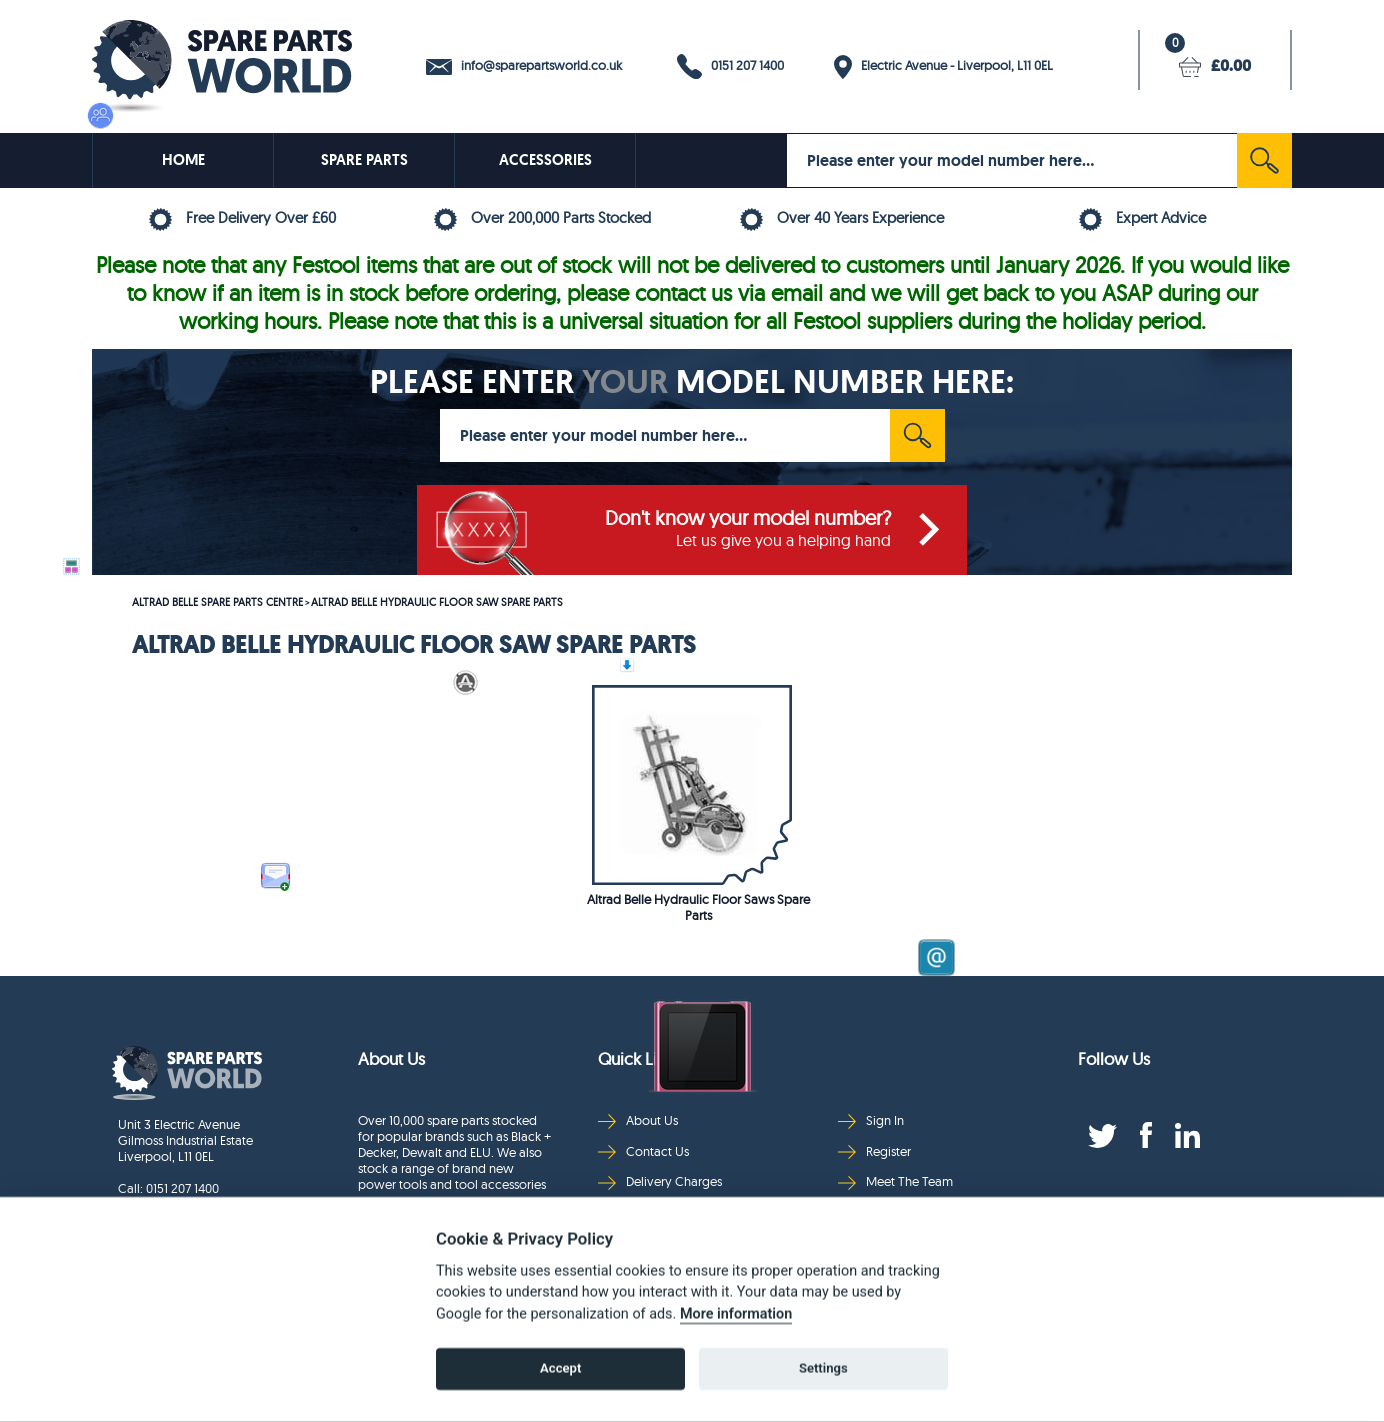 The height and width of the screenshot is (1422, 1384). Describe the element at coordinates (702, 1046) in the screenshot. I see `iPod nano device in pink` at that location.